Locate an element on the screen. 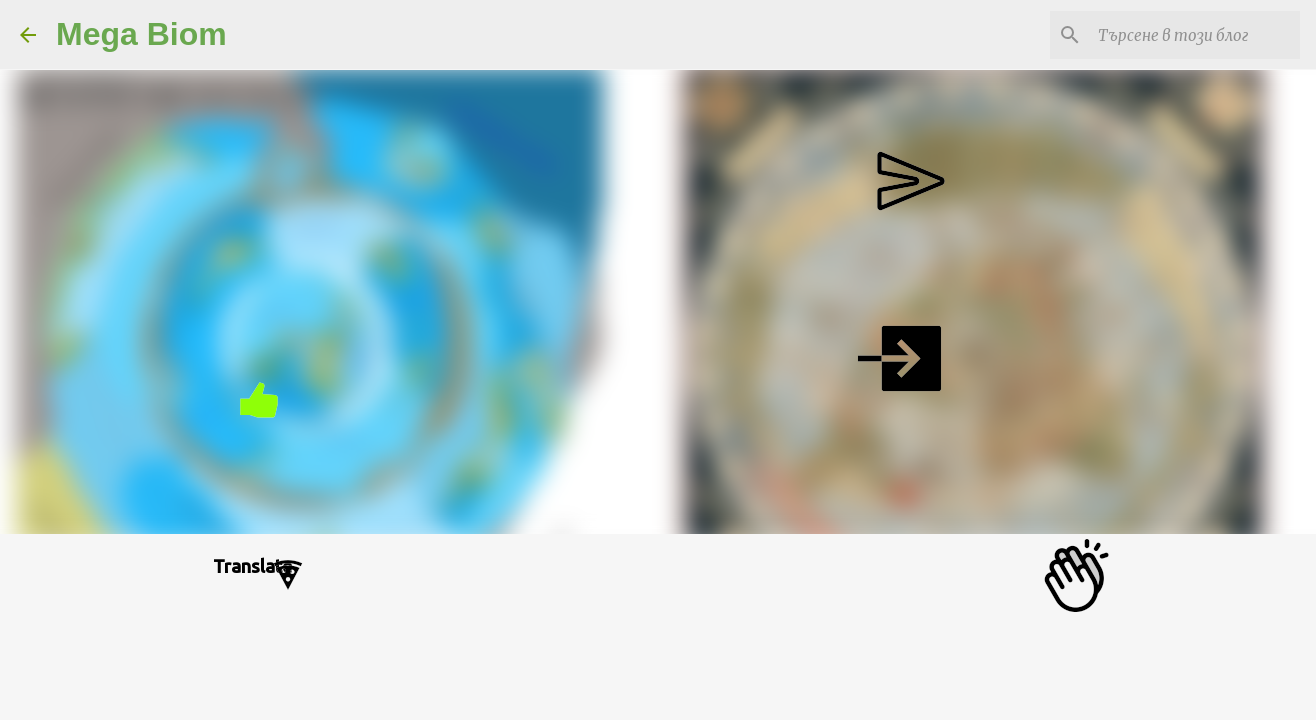  give applause or show appreciation is located at coordinates (1075, 575).